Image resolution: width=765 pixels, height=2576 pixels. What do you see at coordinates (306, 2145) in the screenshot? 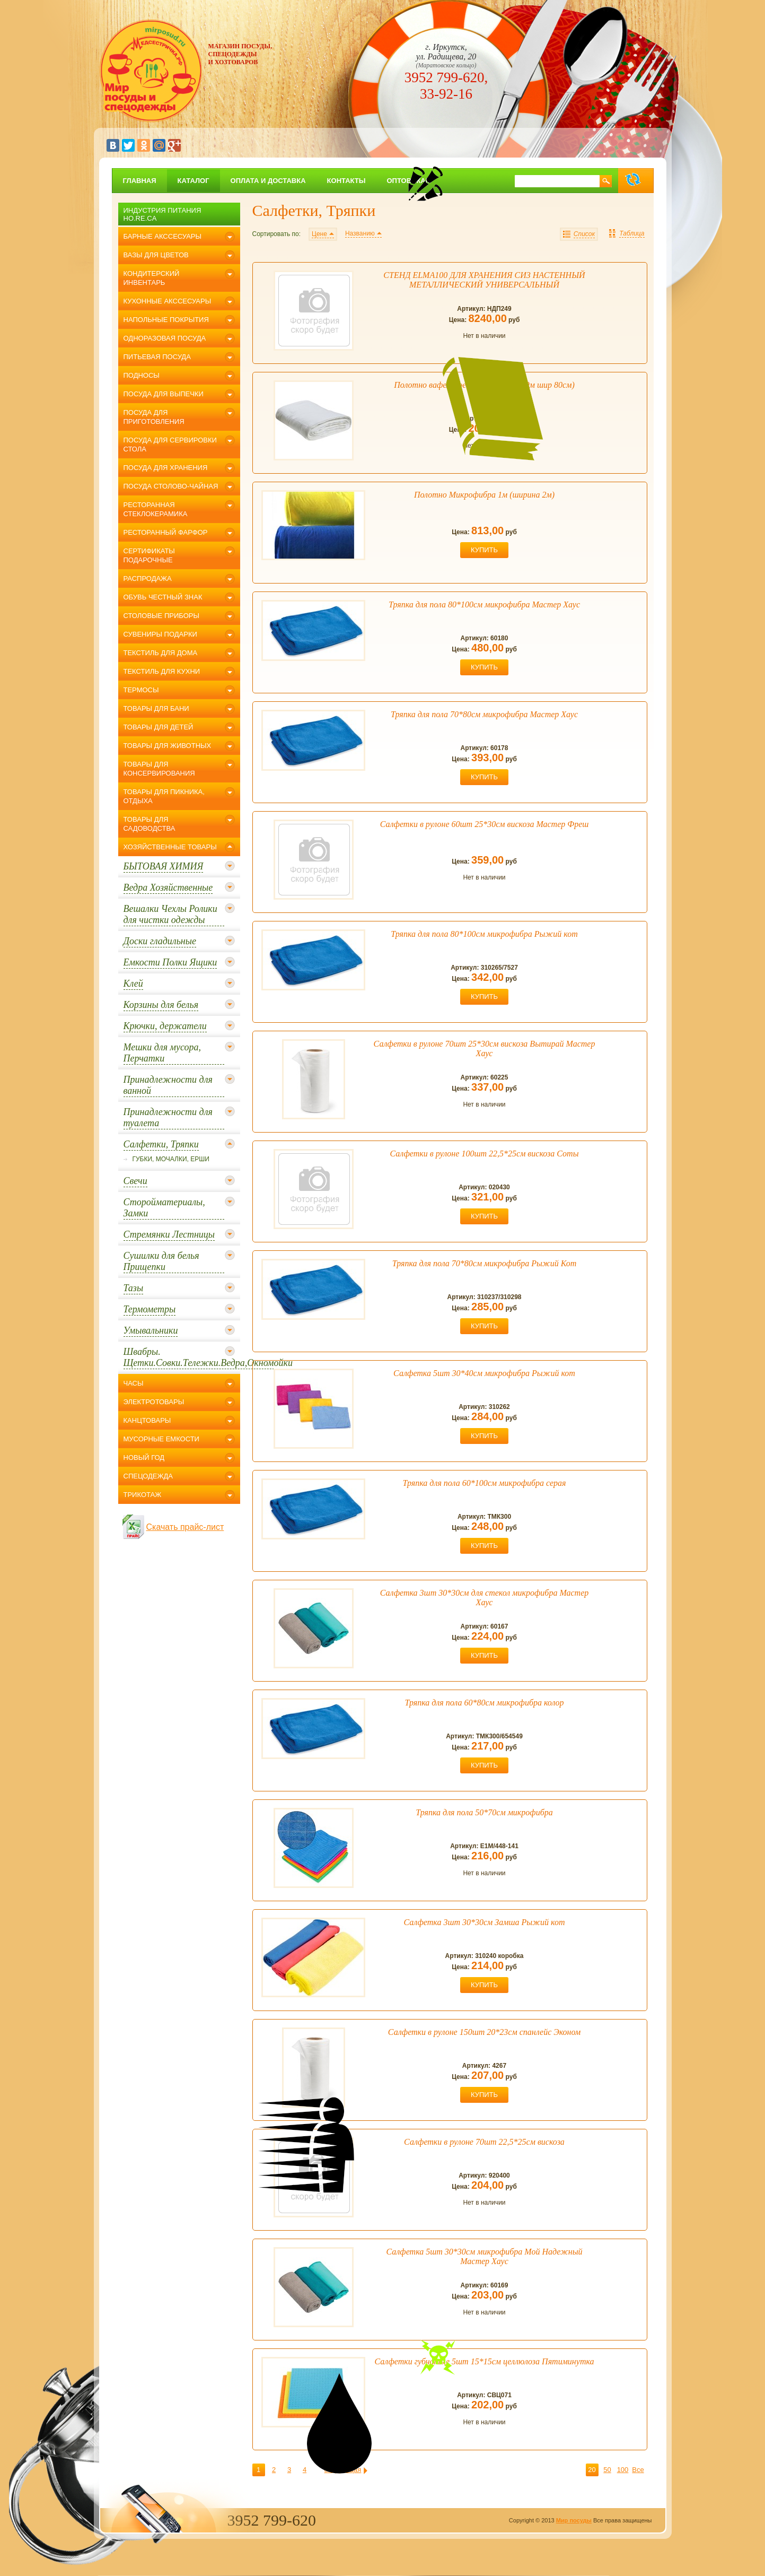
I see `indicates evasion or dodge ability activated` at bounding box center [306, 2145].